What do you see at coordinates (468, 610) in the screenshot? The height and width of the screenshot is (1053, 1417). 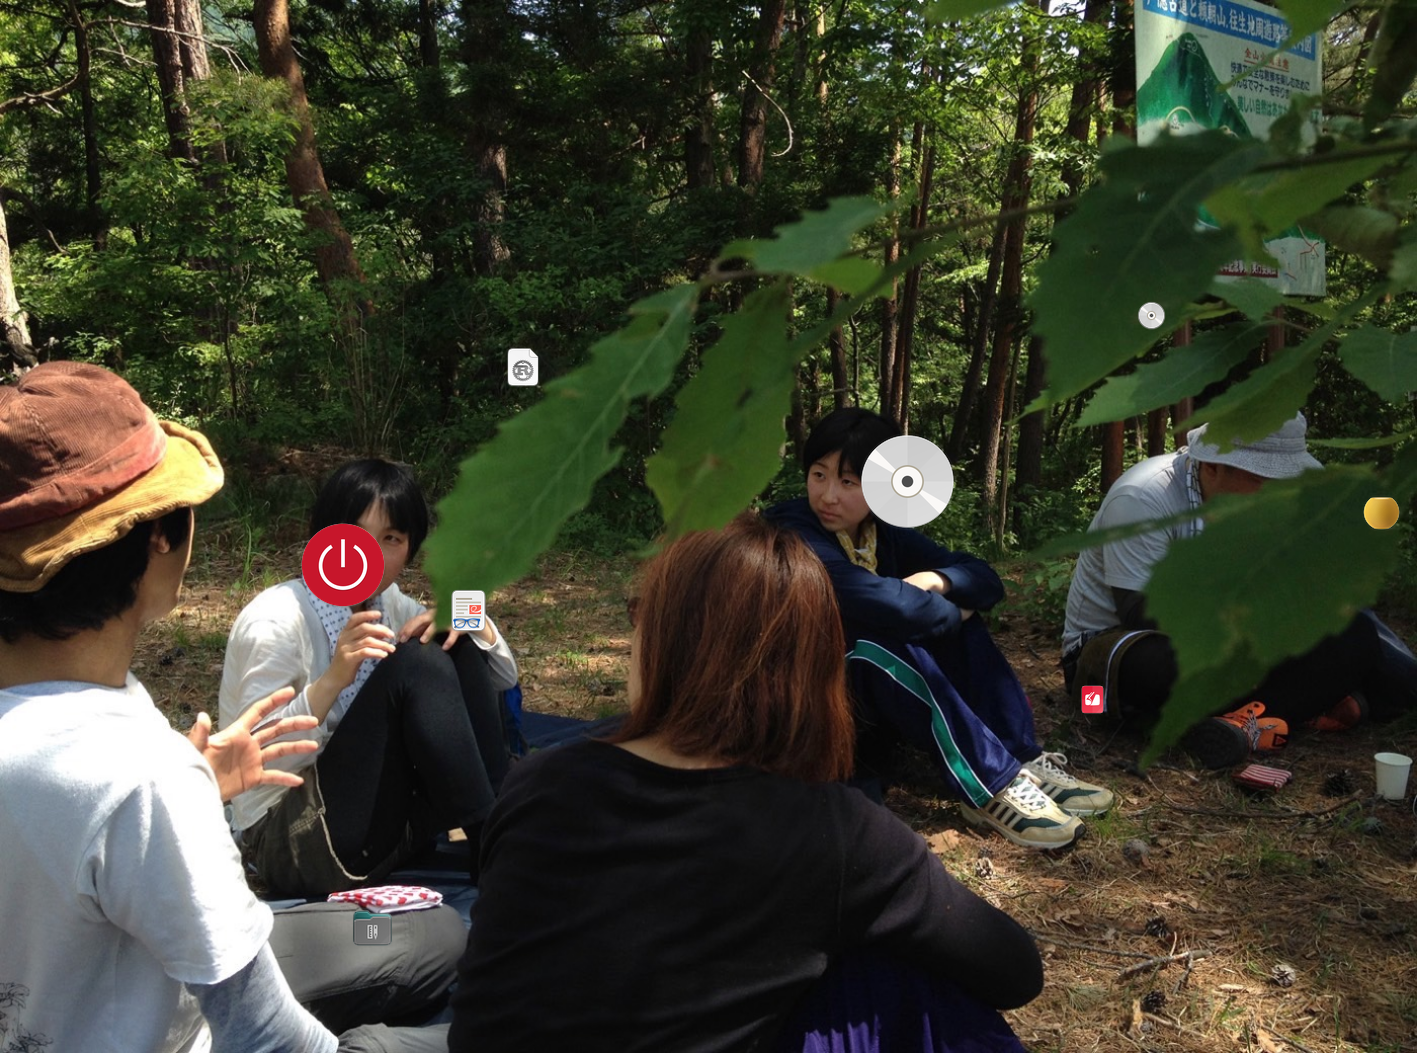 I see `open atril document viewer` at bounding box center [468, 610].